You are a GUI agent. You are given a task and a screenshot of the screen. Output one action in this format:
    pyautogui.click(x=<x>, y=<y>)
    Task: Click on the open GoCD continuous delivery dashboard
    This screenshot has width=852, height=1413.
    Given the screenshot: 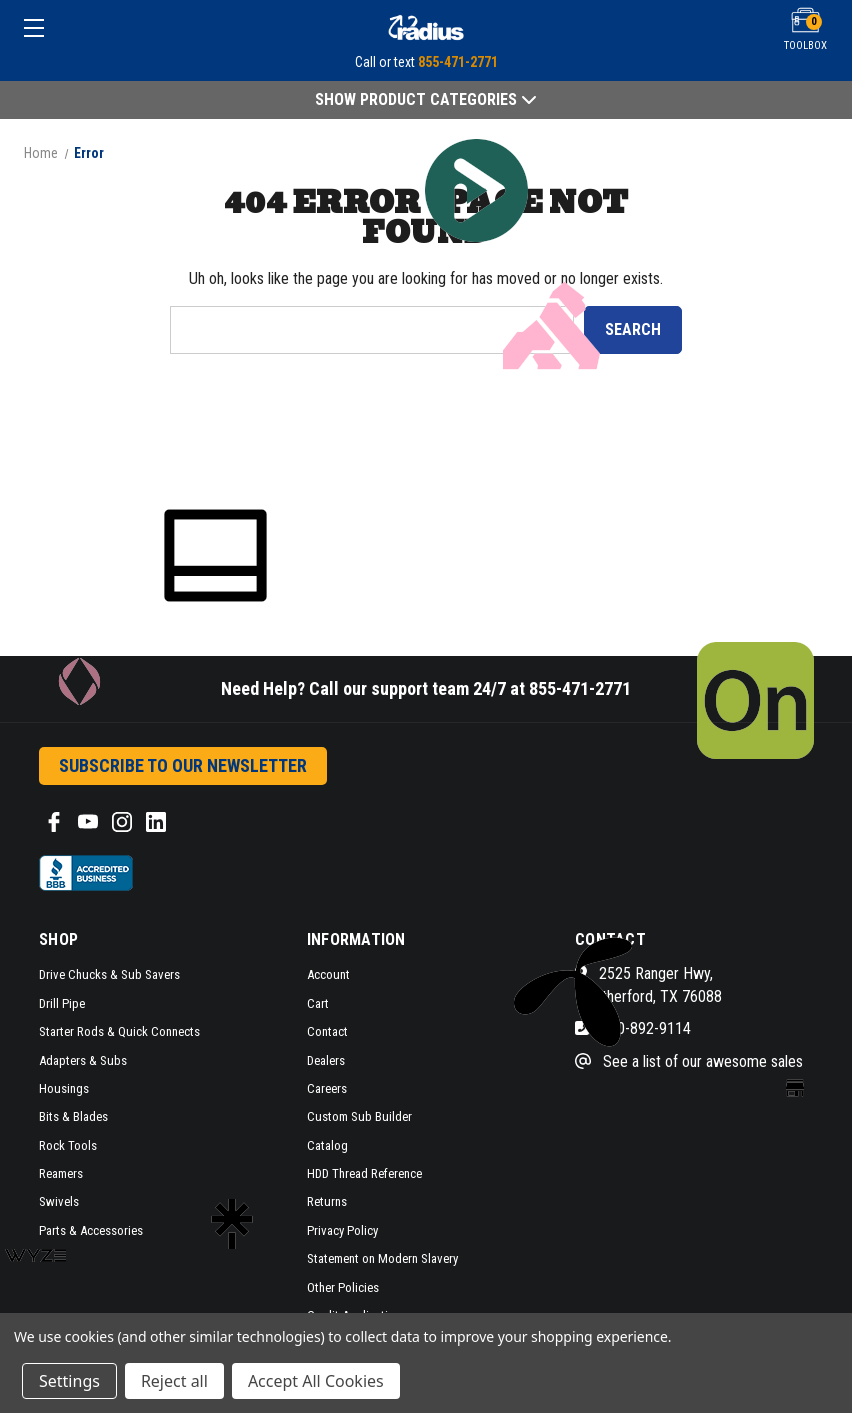 What is the action you would take?
    pyautogui.click(x=476, y=190)
    